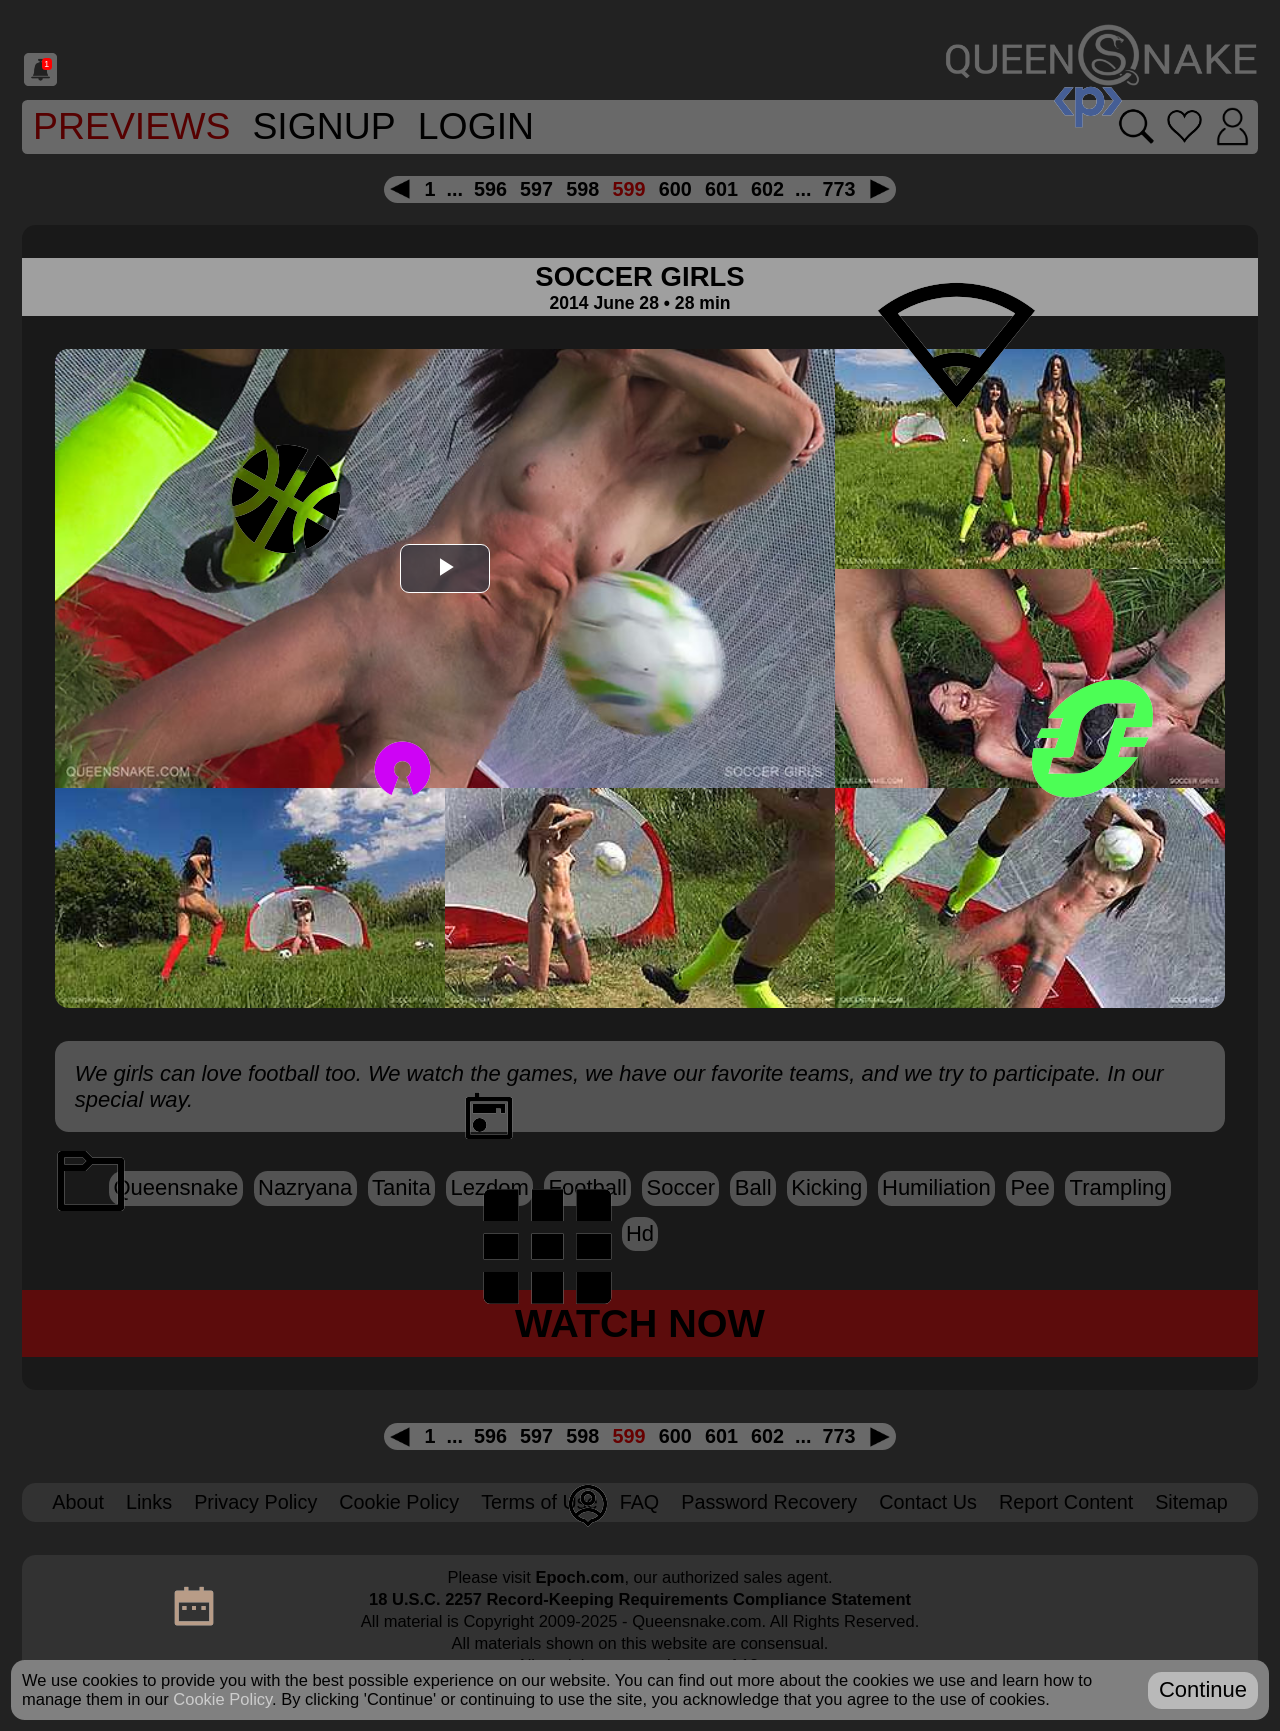  What do you see at coordinates (286, 499) in the screenshot?
I see `access sports scores and updates` at bounding box center [286, 499].